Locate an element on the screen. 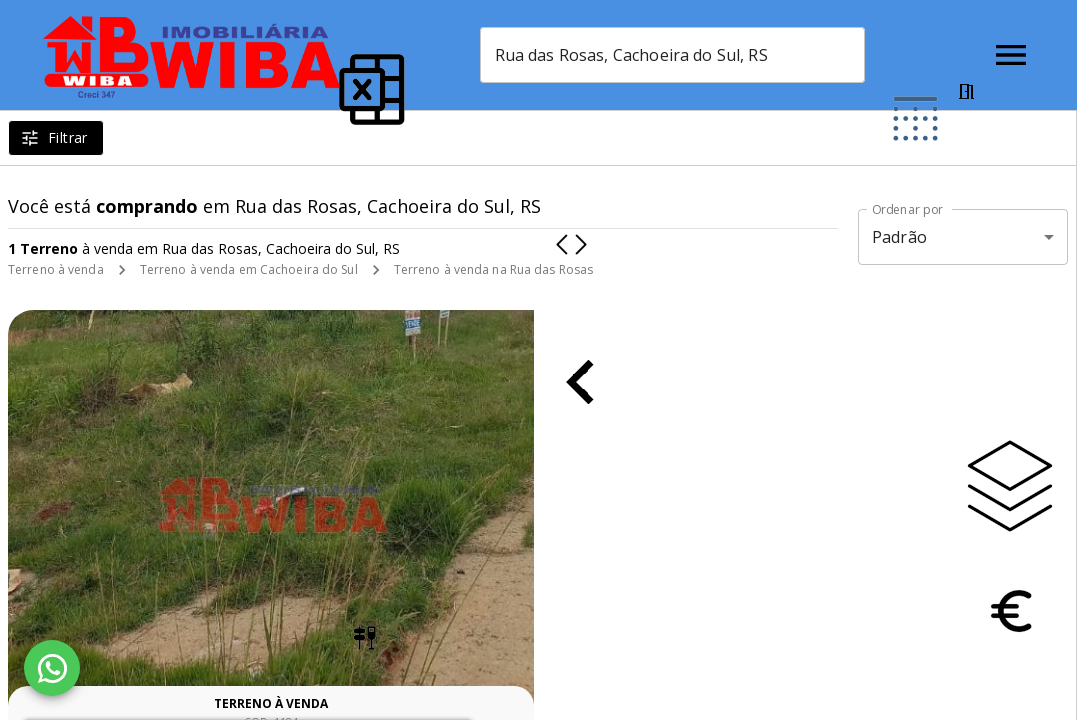 The image size is (1077, 720). go back to the previous screen is located at coordinates (581, 382).